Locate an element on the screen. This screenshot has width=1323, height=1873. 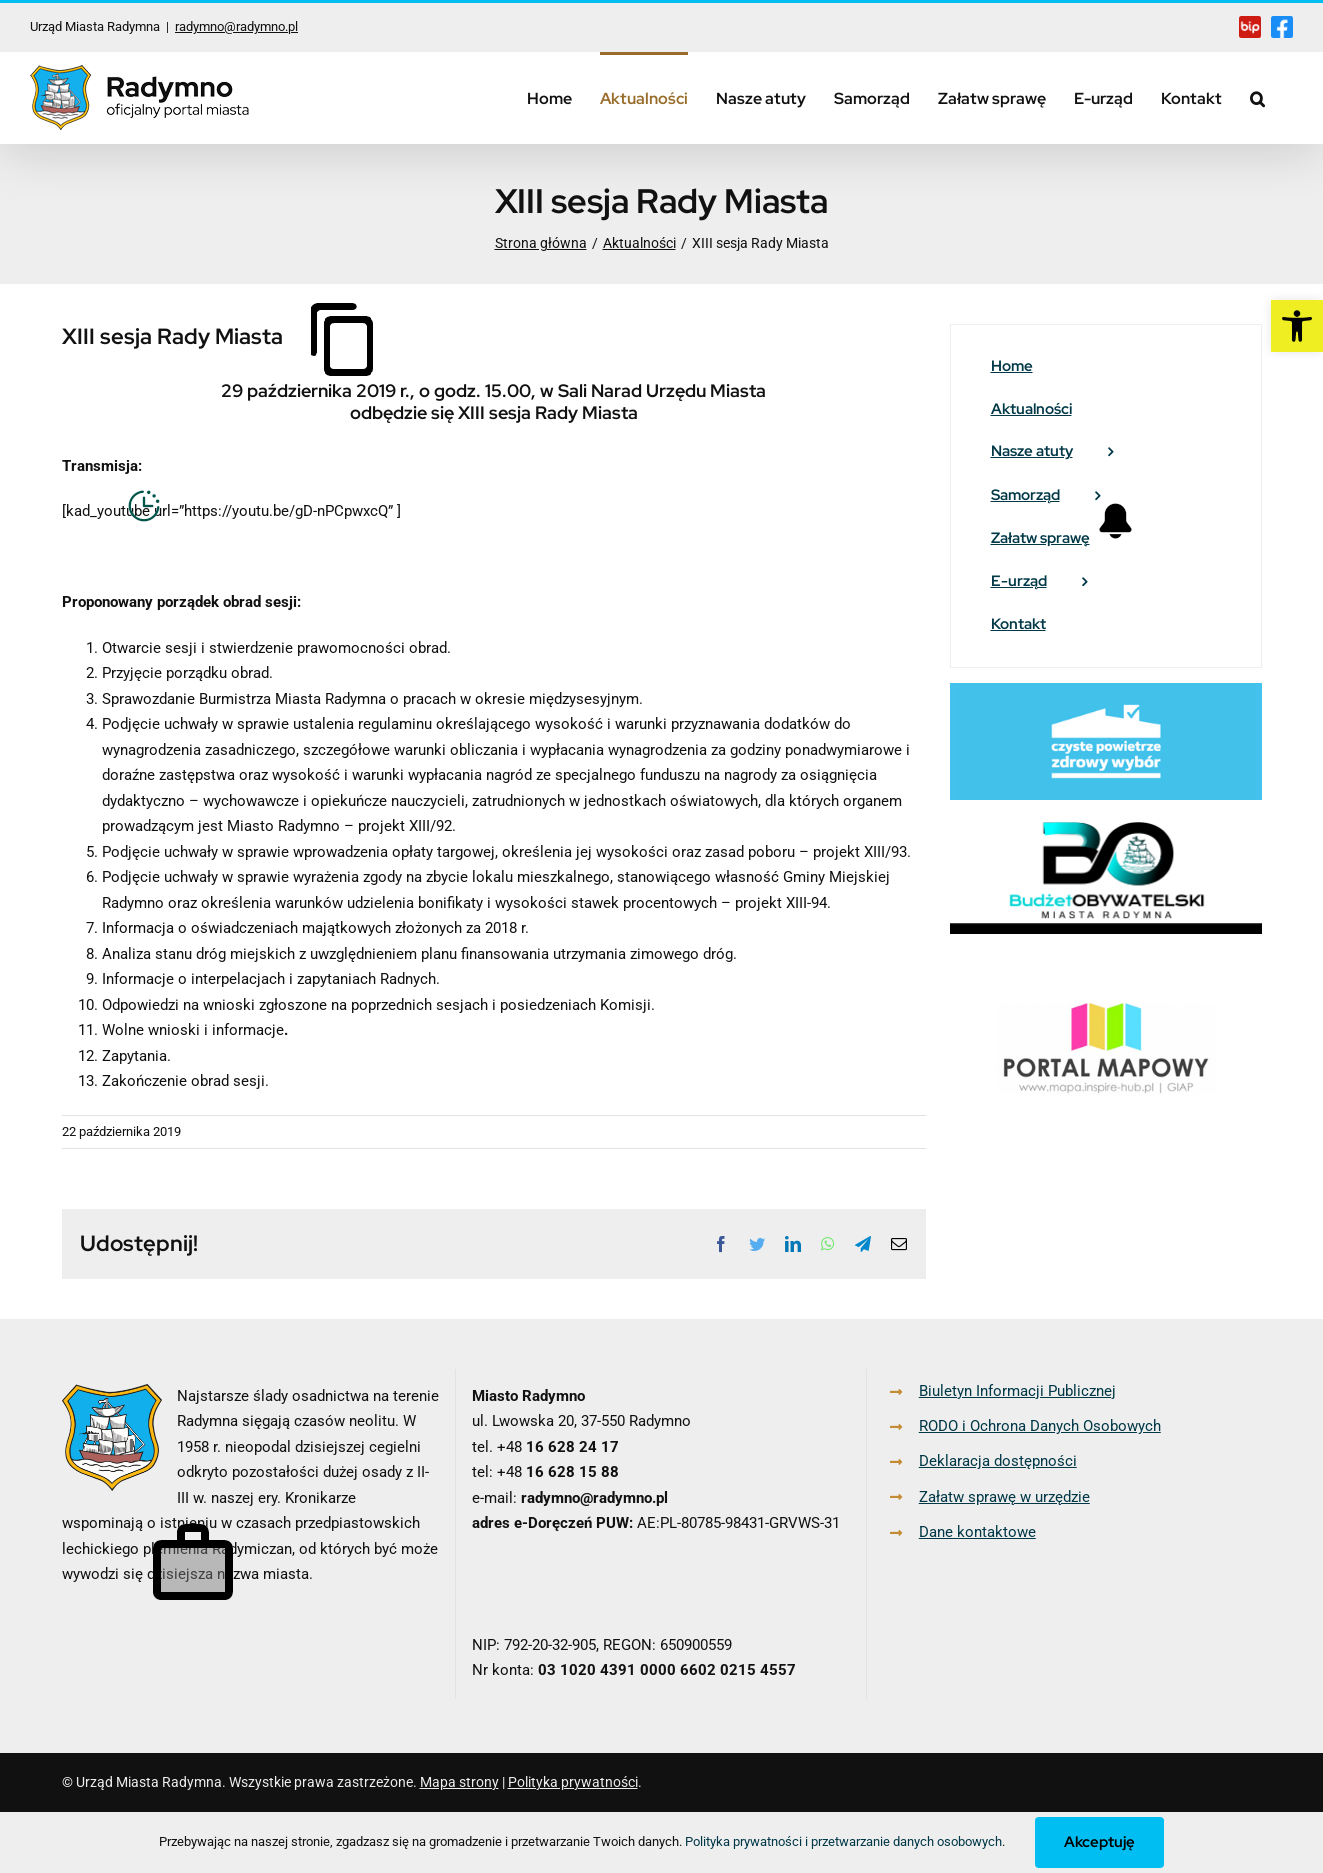
view notifications is located at coordinates (1115, 521).